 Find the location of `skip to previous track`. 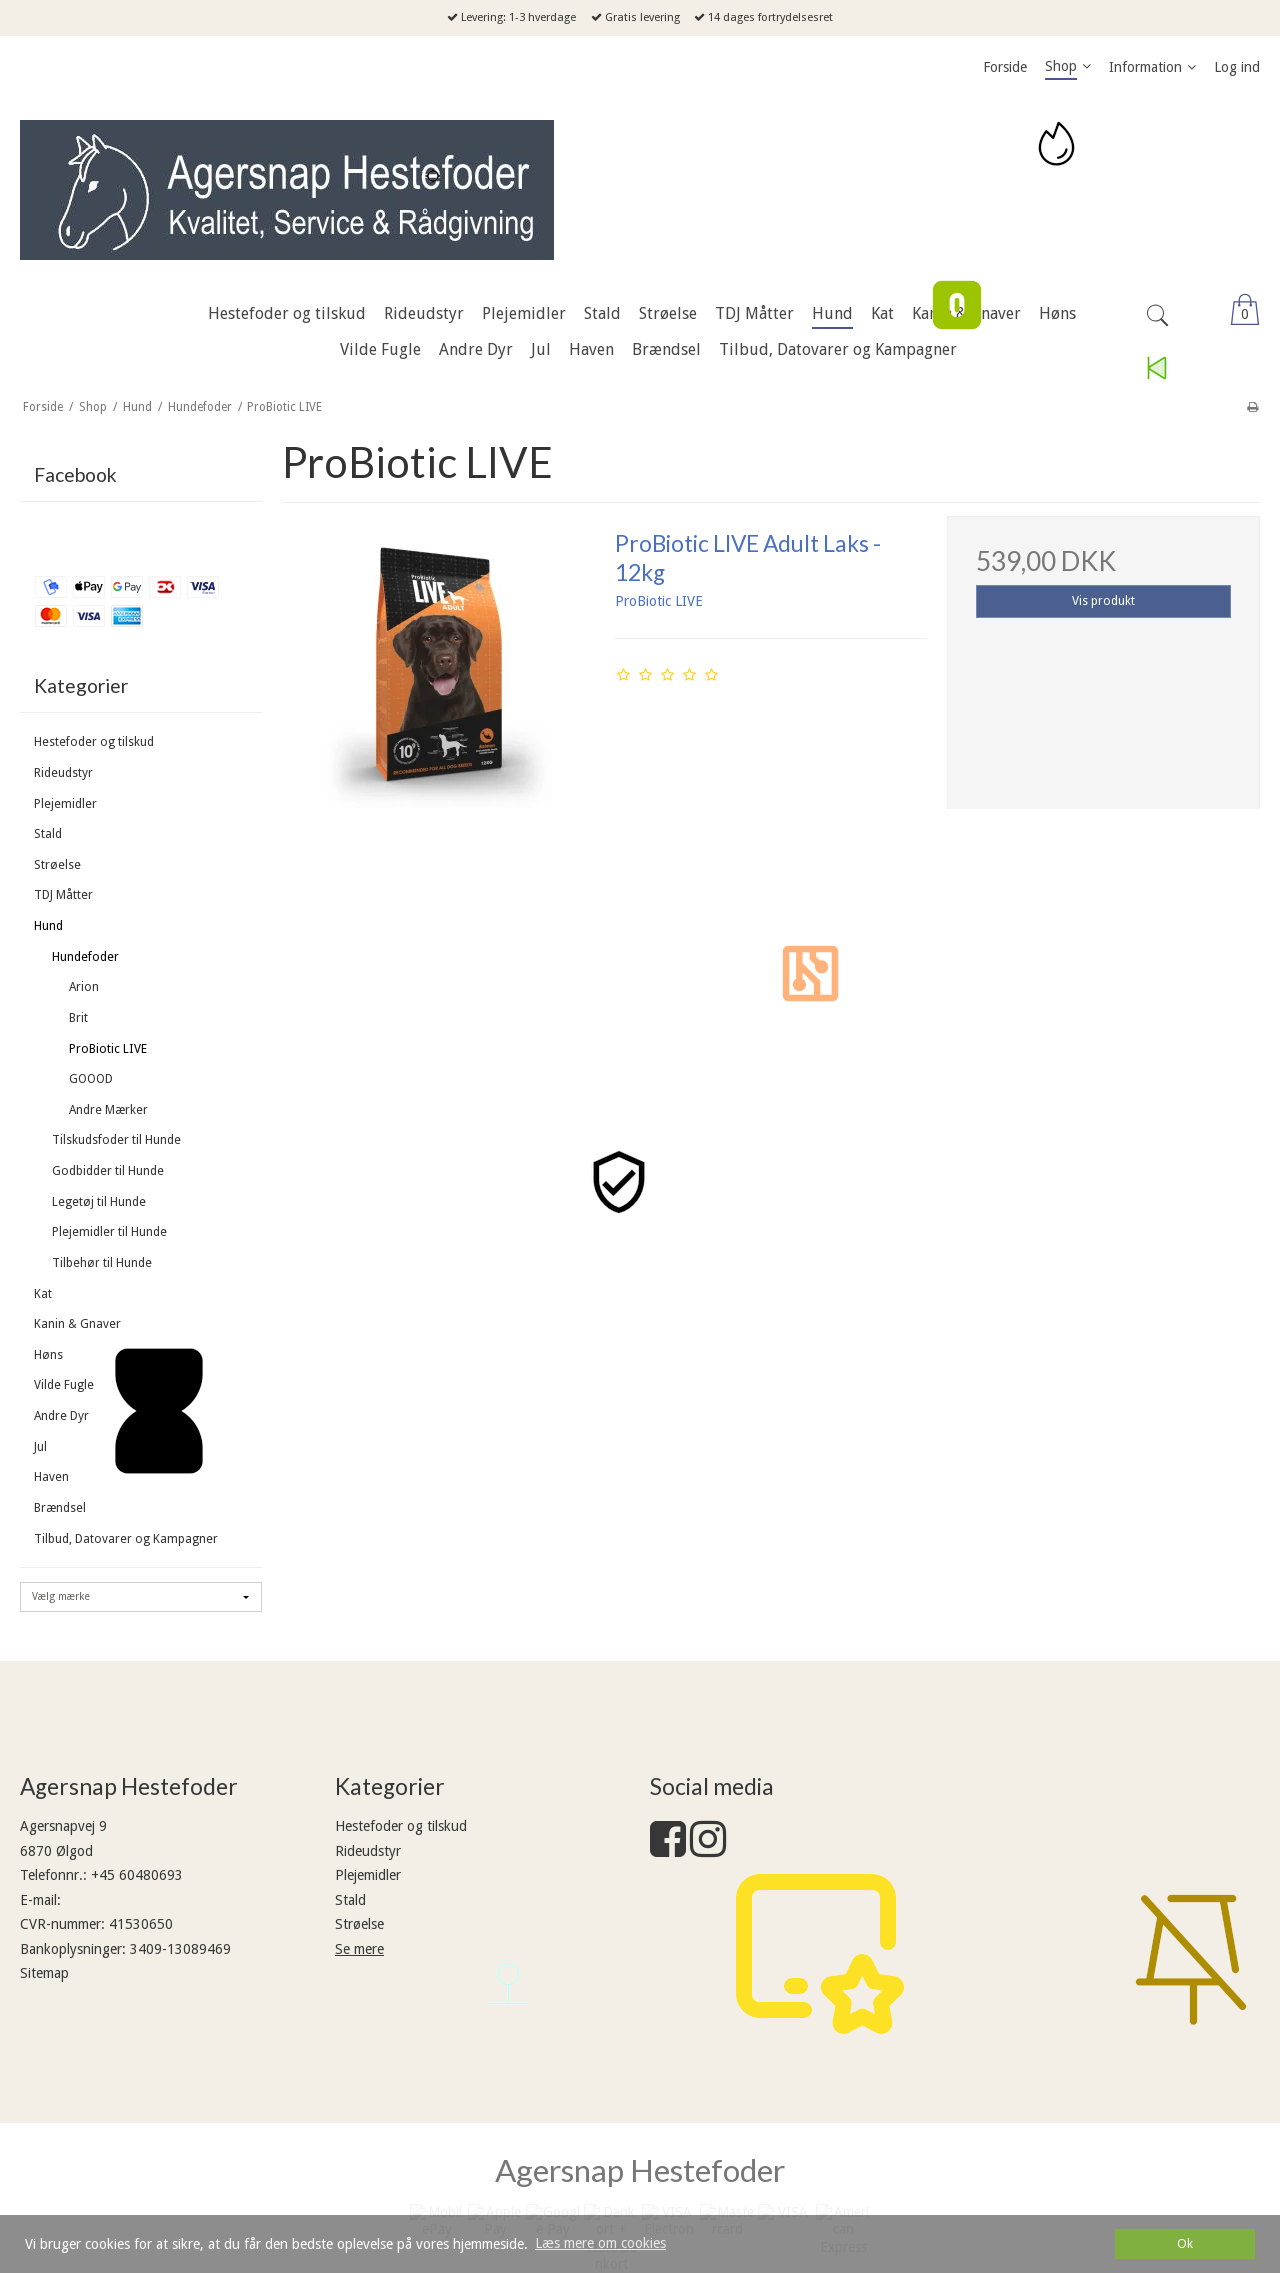

skip to previous track is located at coordinates (1157, 368).